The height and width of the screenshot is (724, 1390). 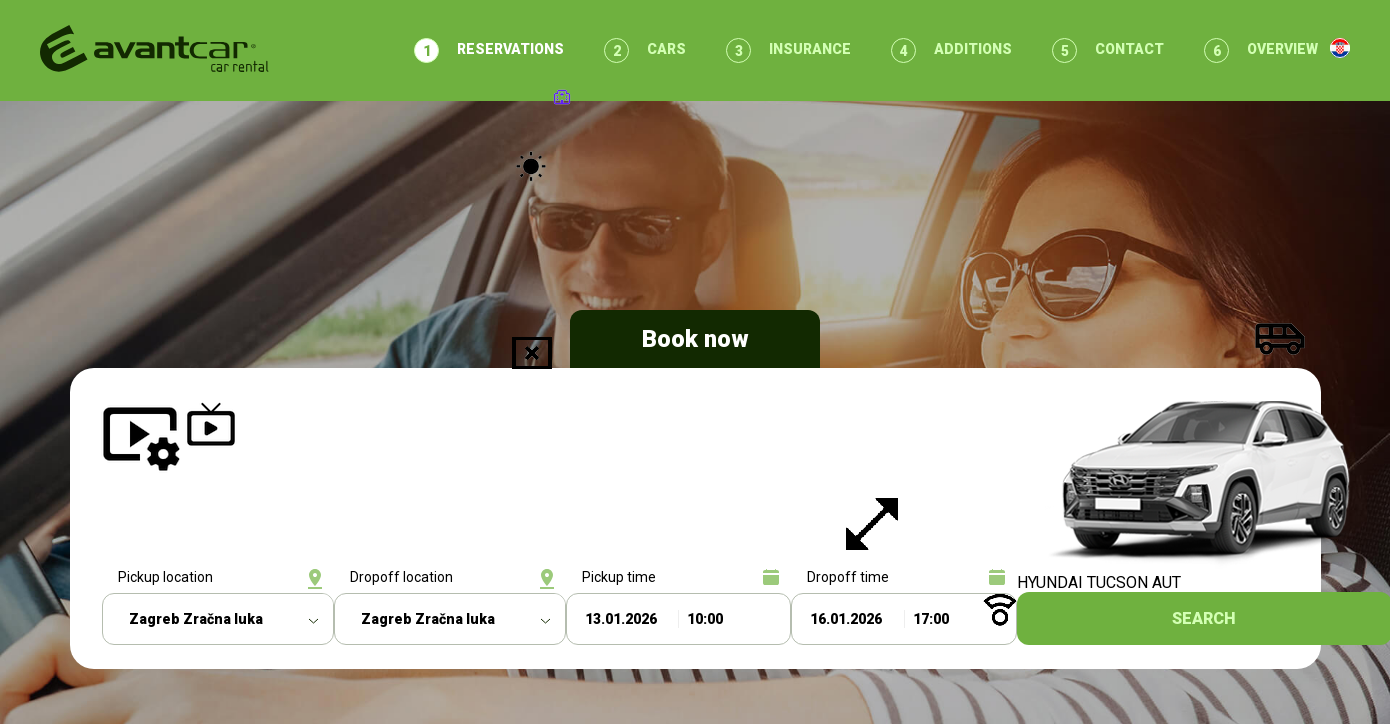 I want to click on calibrate compass or directional sensor, so click(x=1000, y=609).